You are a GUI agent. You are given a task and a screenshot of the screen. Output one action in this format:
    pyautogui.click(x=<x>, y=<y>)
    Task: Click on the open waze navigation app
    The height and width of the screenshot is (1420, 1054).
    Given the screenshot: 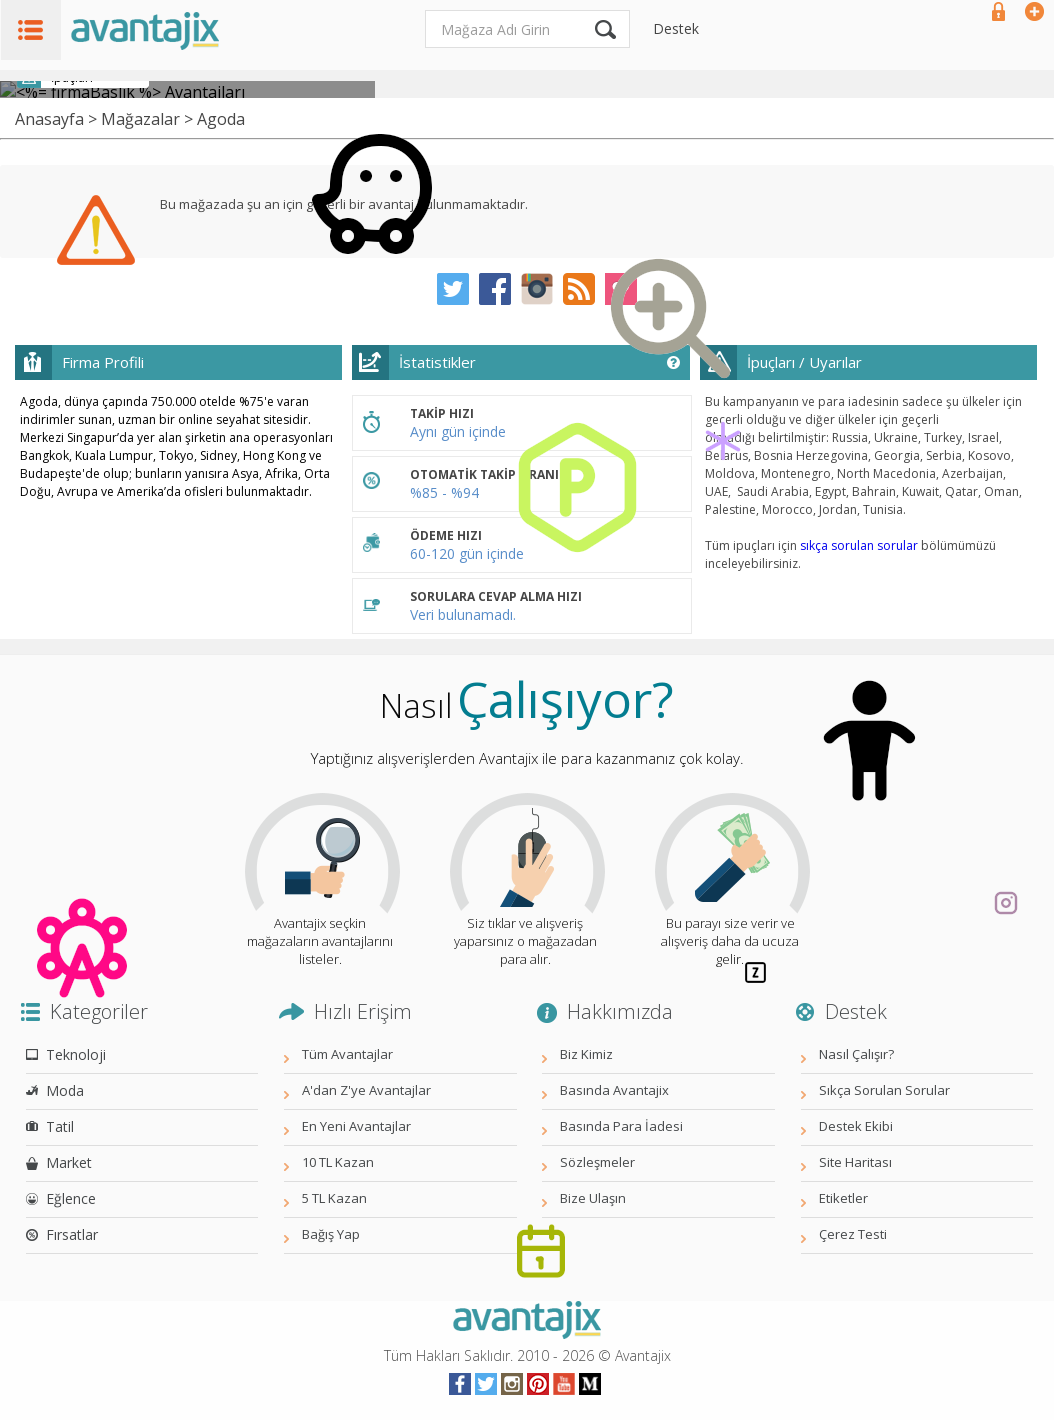 What is the action you would take?
    pyautogui.click(x=372, y=194)
    